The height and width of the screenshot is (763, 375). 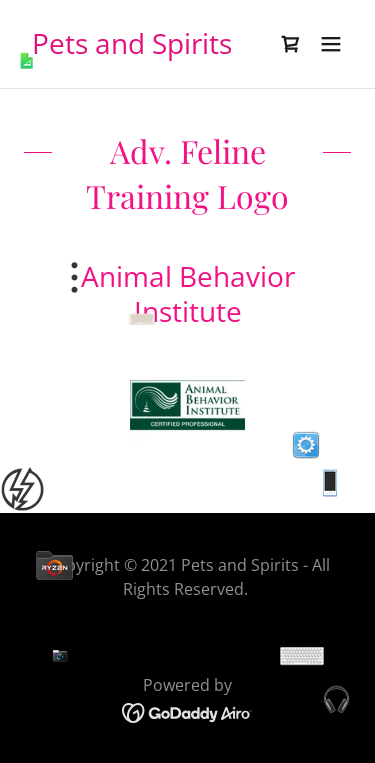 What do you see at coordinates (54, 566) in the screenshot?
I see `folder containing AMD Ryzen-related files or software` at bounding box center [54, 566].